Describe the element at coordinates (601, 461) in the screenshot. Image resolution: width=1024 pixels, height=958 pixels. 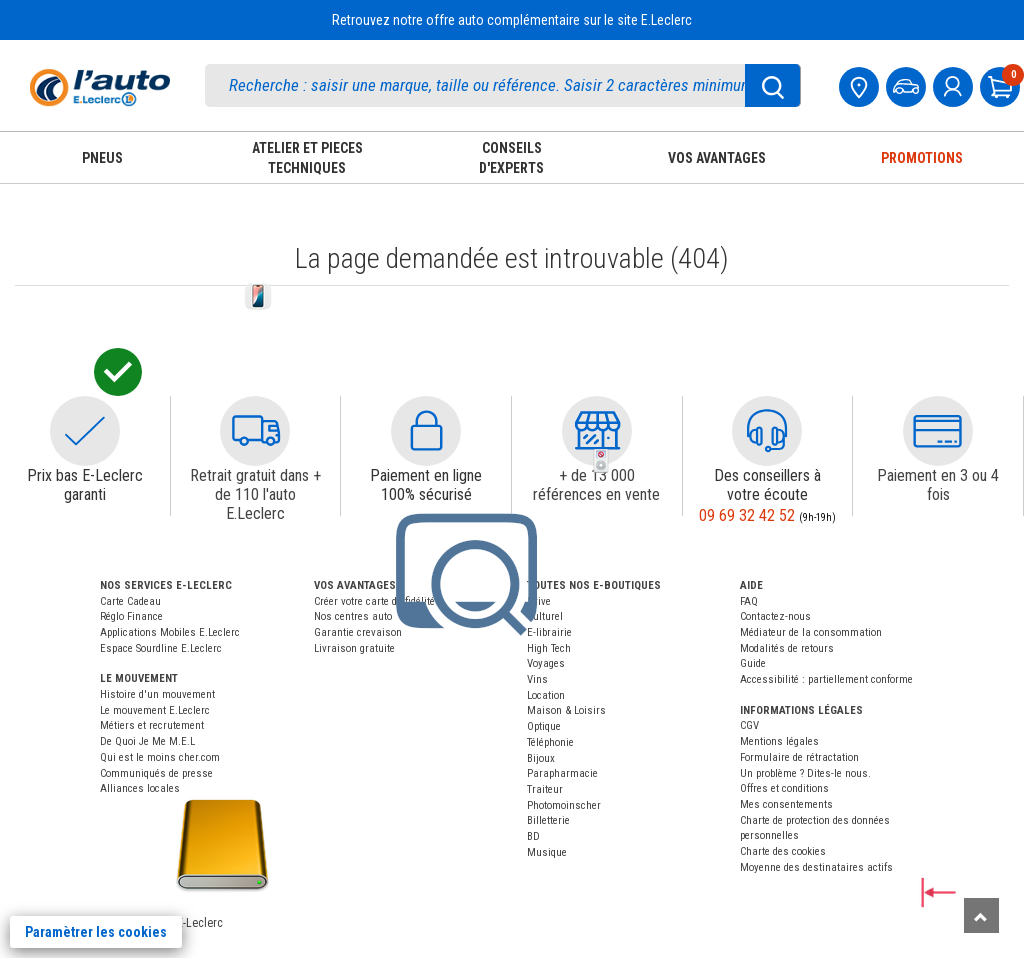
I see `iPod device not connected or unavailable` at that location.